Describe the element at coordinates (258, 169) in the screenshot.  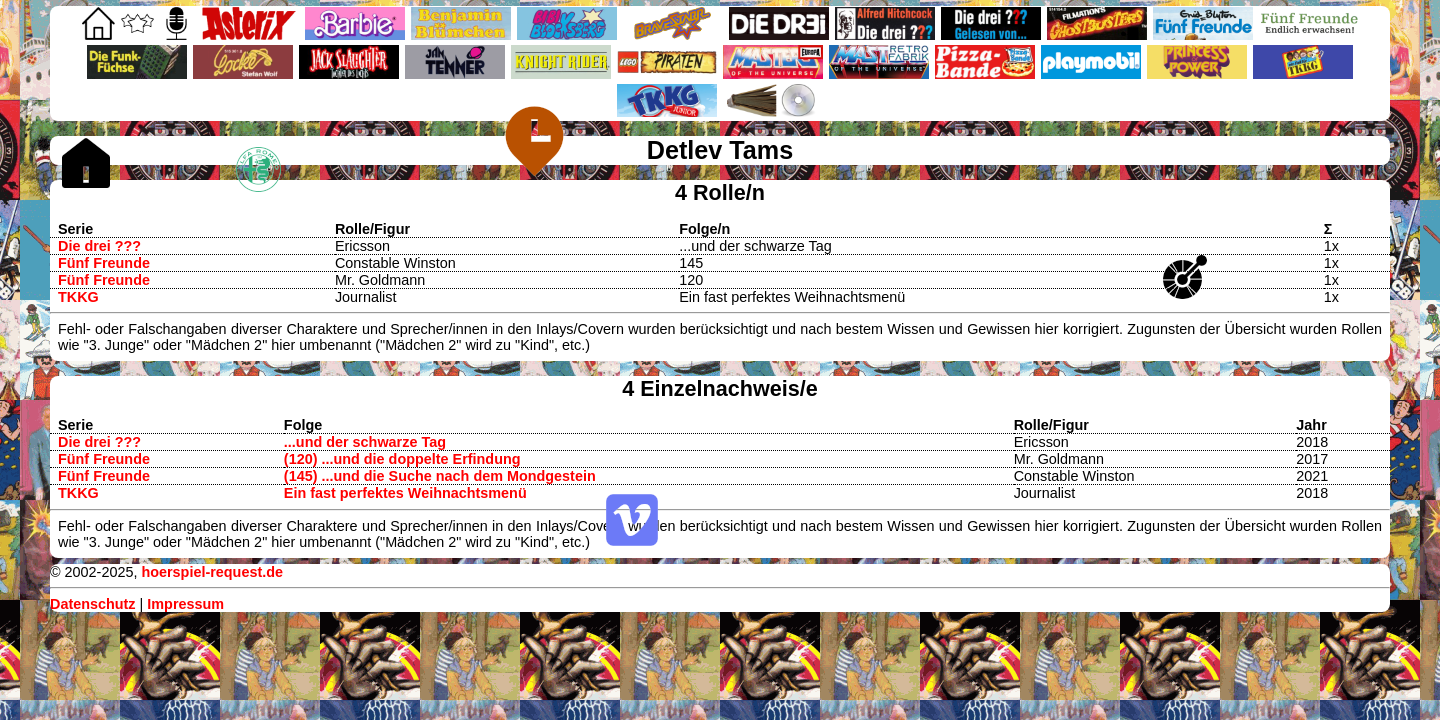
I see `Alfa Romeo brand logo` at that location.